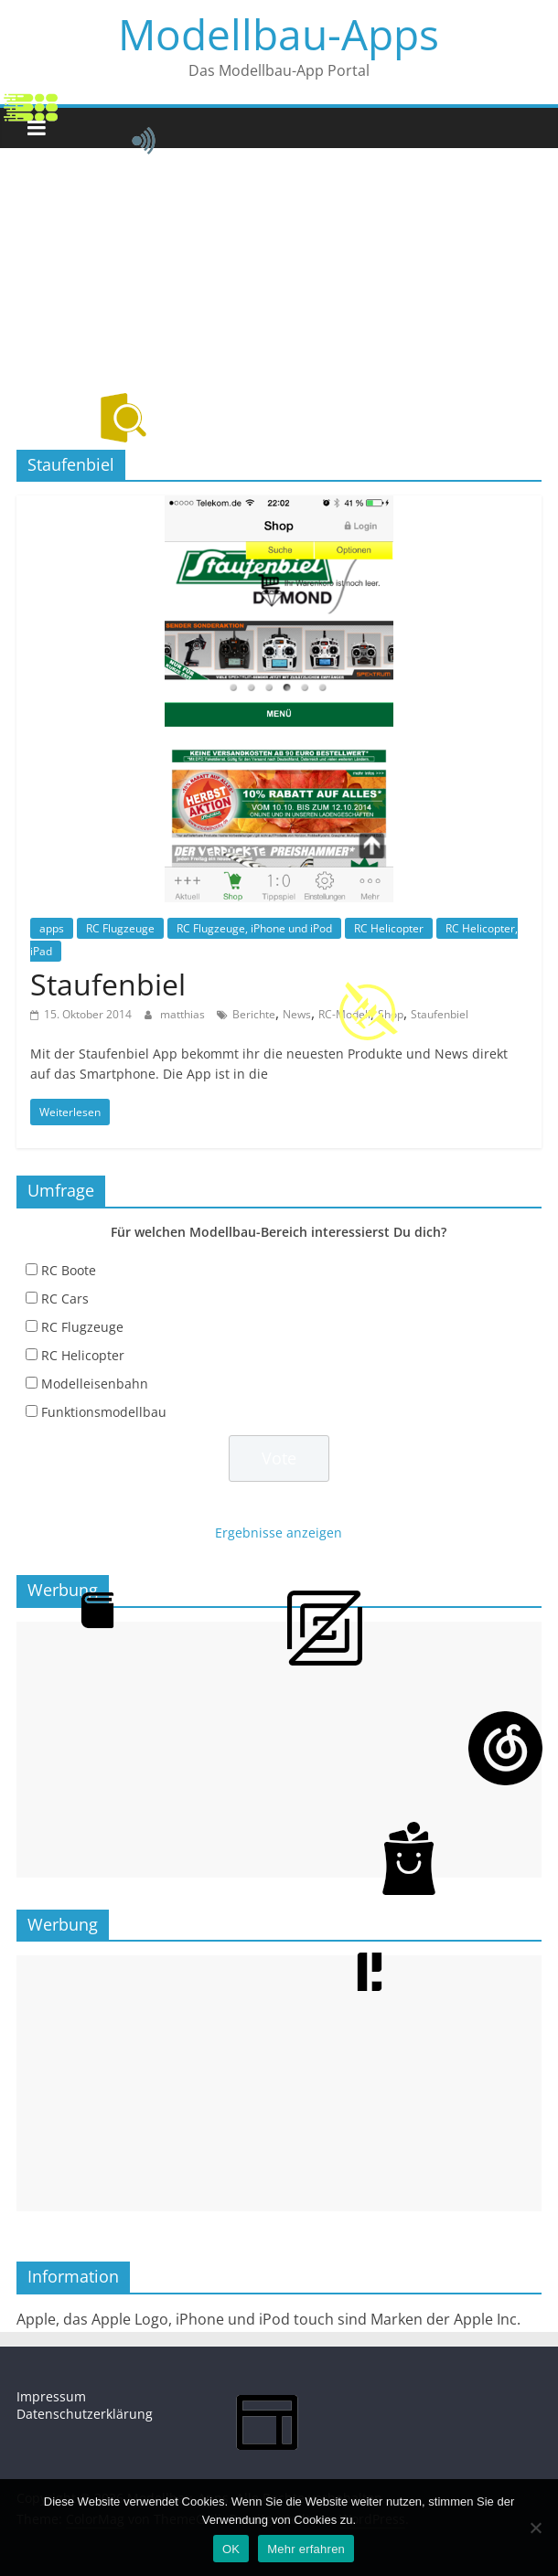 This screenshot has width=558, height=2576. I want to click on visit wikiquote website, so click(144, 141).